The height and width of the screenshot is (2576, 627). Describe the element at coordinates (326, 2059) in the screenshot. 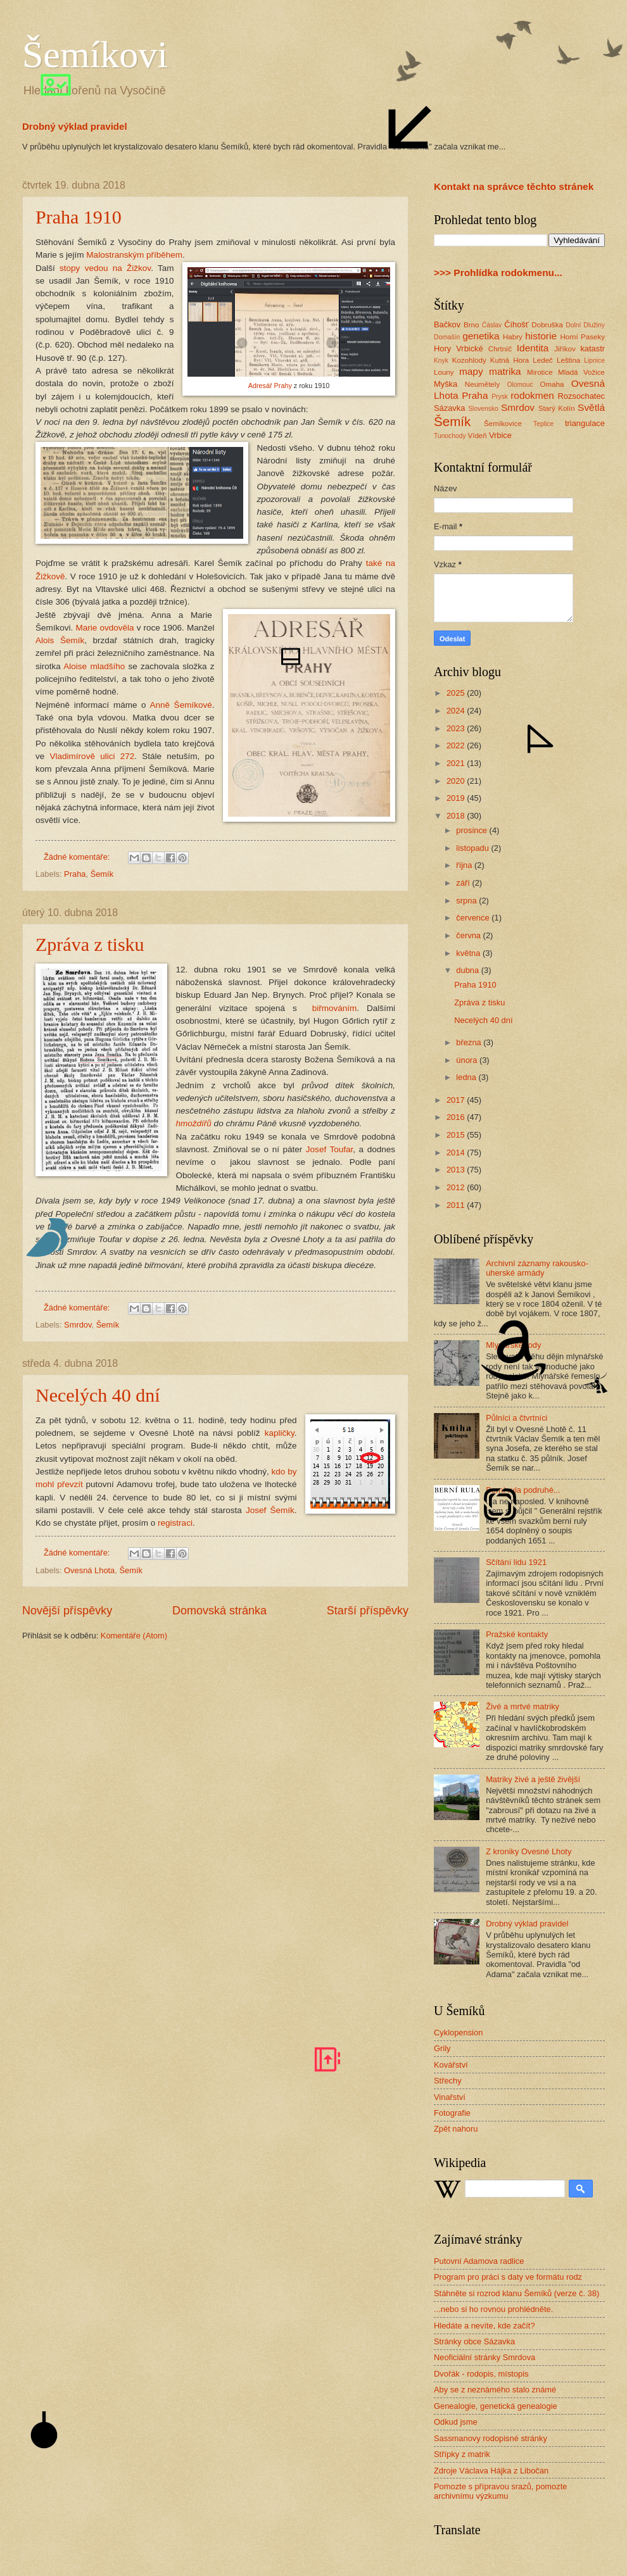

I see `upload contacts from address book` at that location.